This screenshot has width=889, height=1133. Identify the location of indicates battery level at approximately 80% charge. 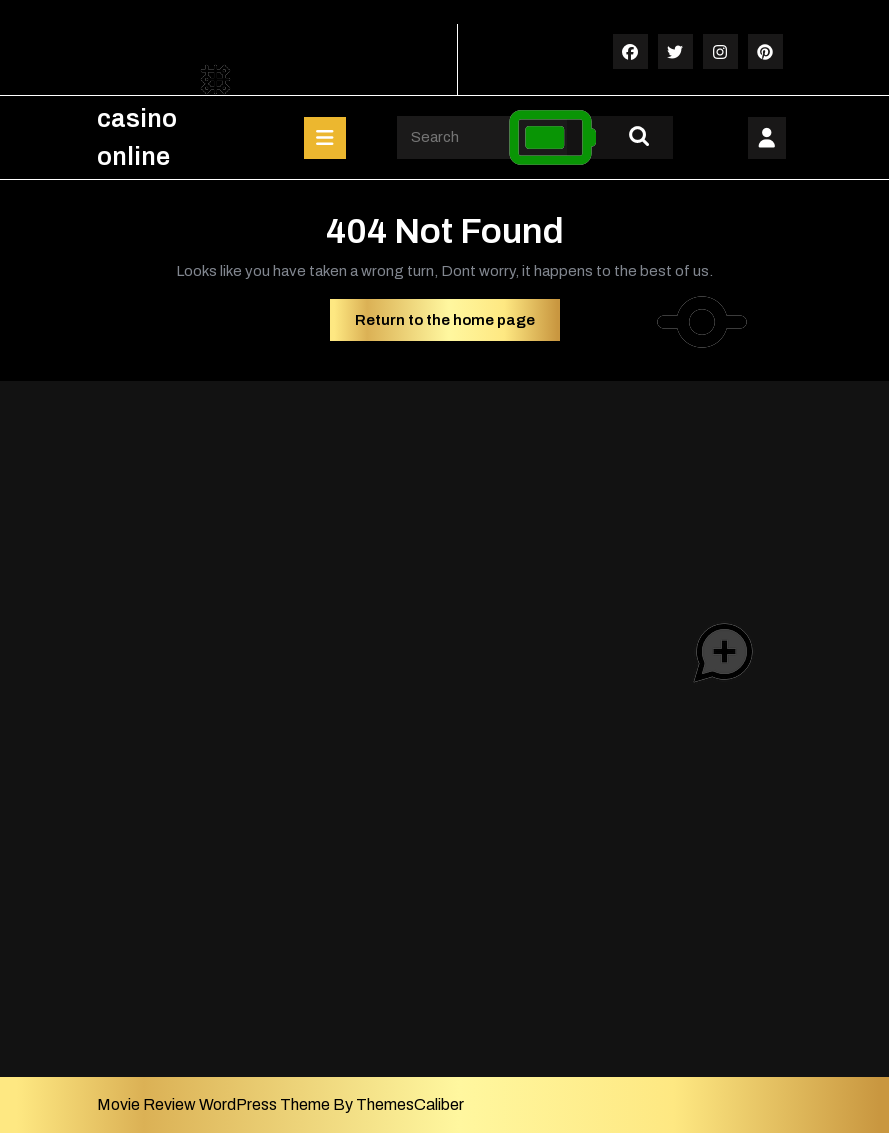
(550, 137).